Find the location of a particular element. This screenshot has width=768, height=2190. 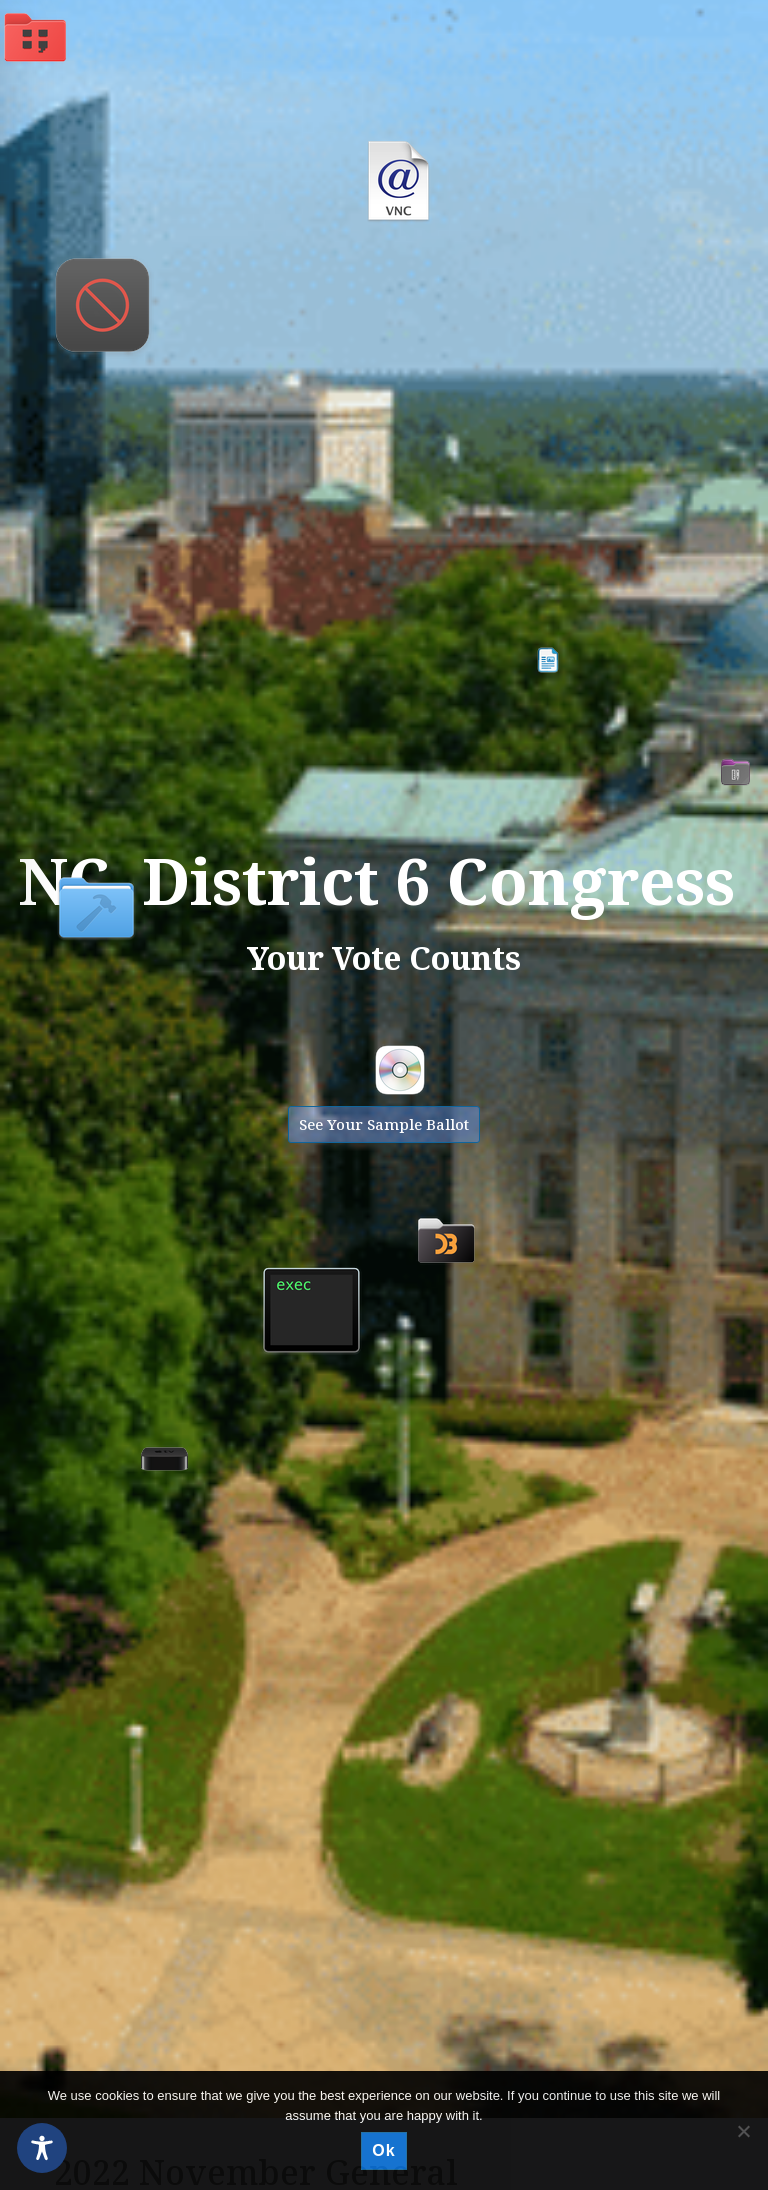

open a libreoffice writer document is located at coordinates (548, 660).